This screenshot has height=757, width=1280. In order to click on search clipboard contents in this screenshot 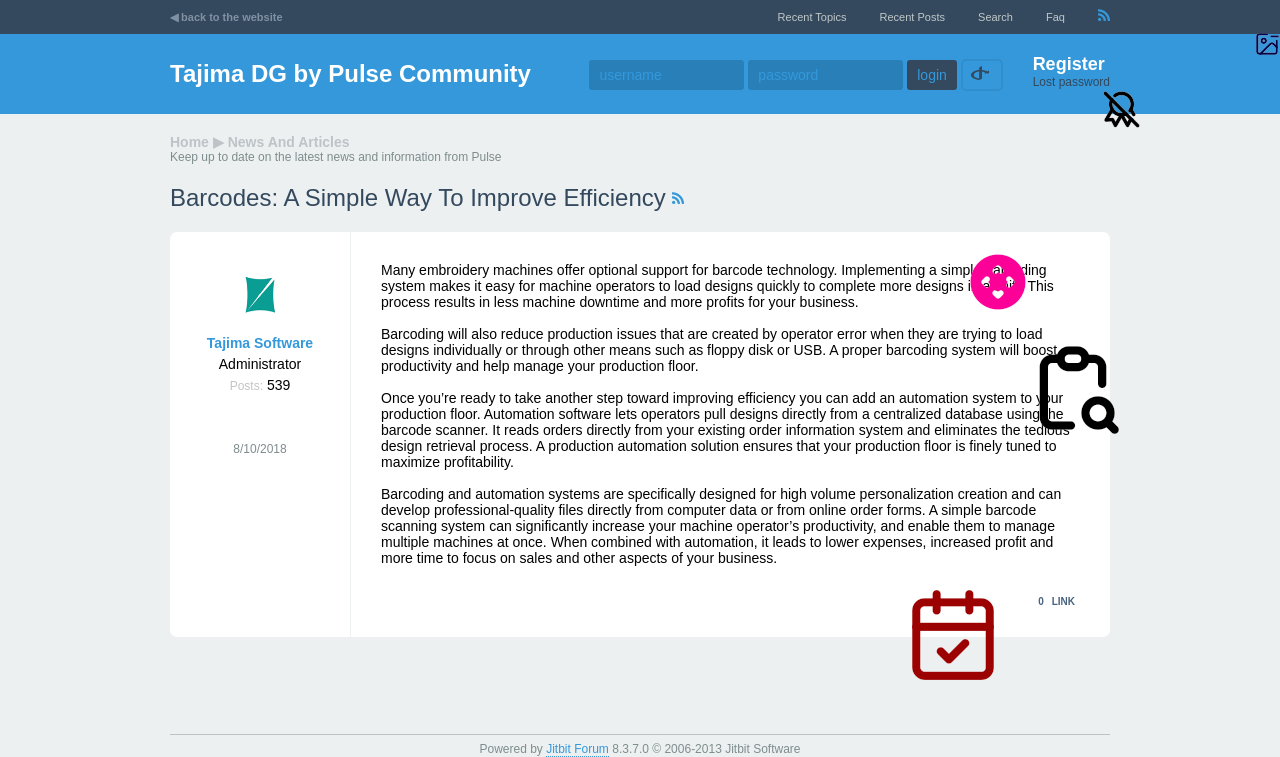, I will do `click(1073, 388)`.